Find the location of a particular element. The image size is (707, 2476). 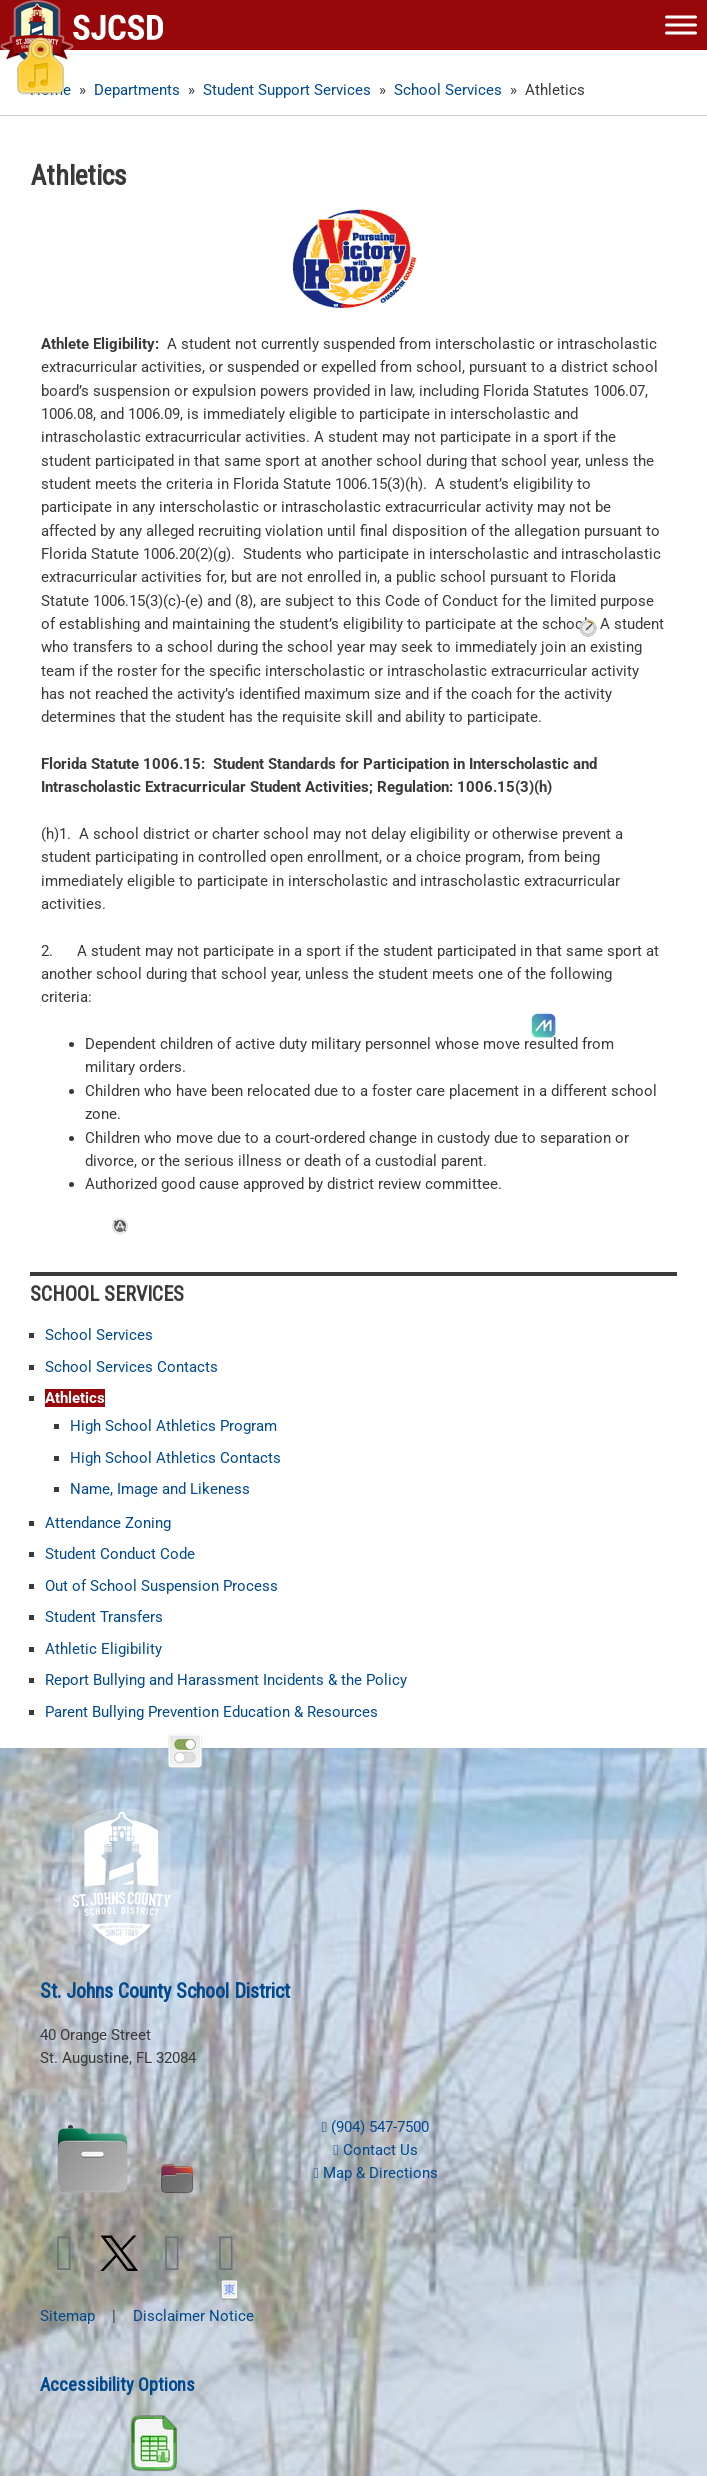

open the maxint app is located at coordinates (543, 1025).